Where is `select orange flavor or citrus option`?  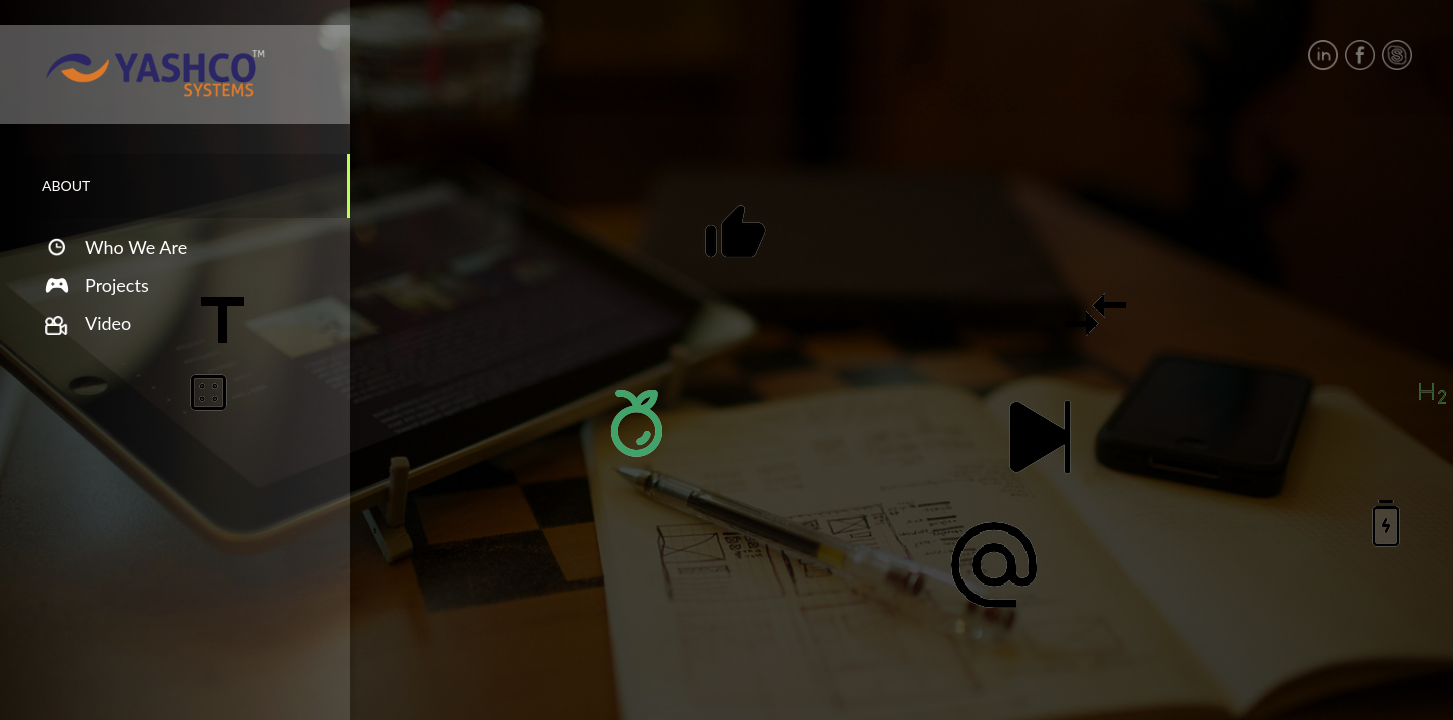
select orange flavor or citrus option is located at coordinates (636, 424).